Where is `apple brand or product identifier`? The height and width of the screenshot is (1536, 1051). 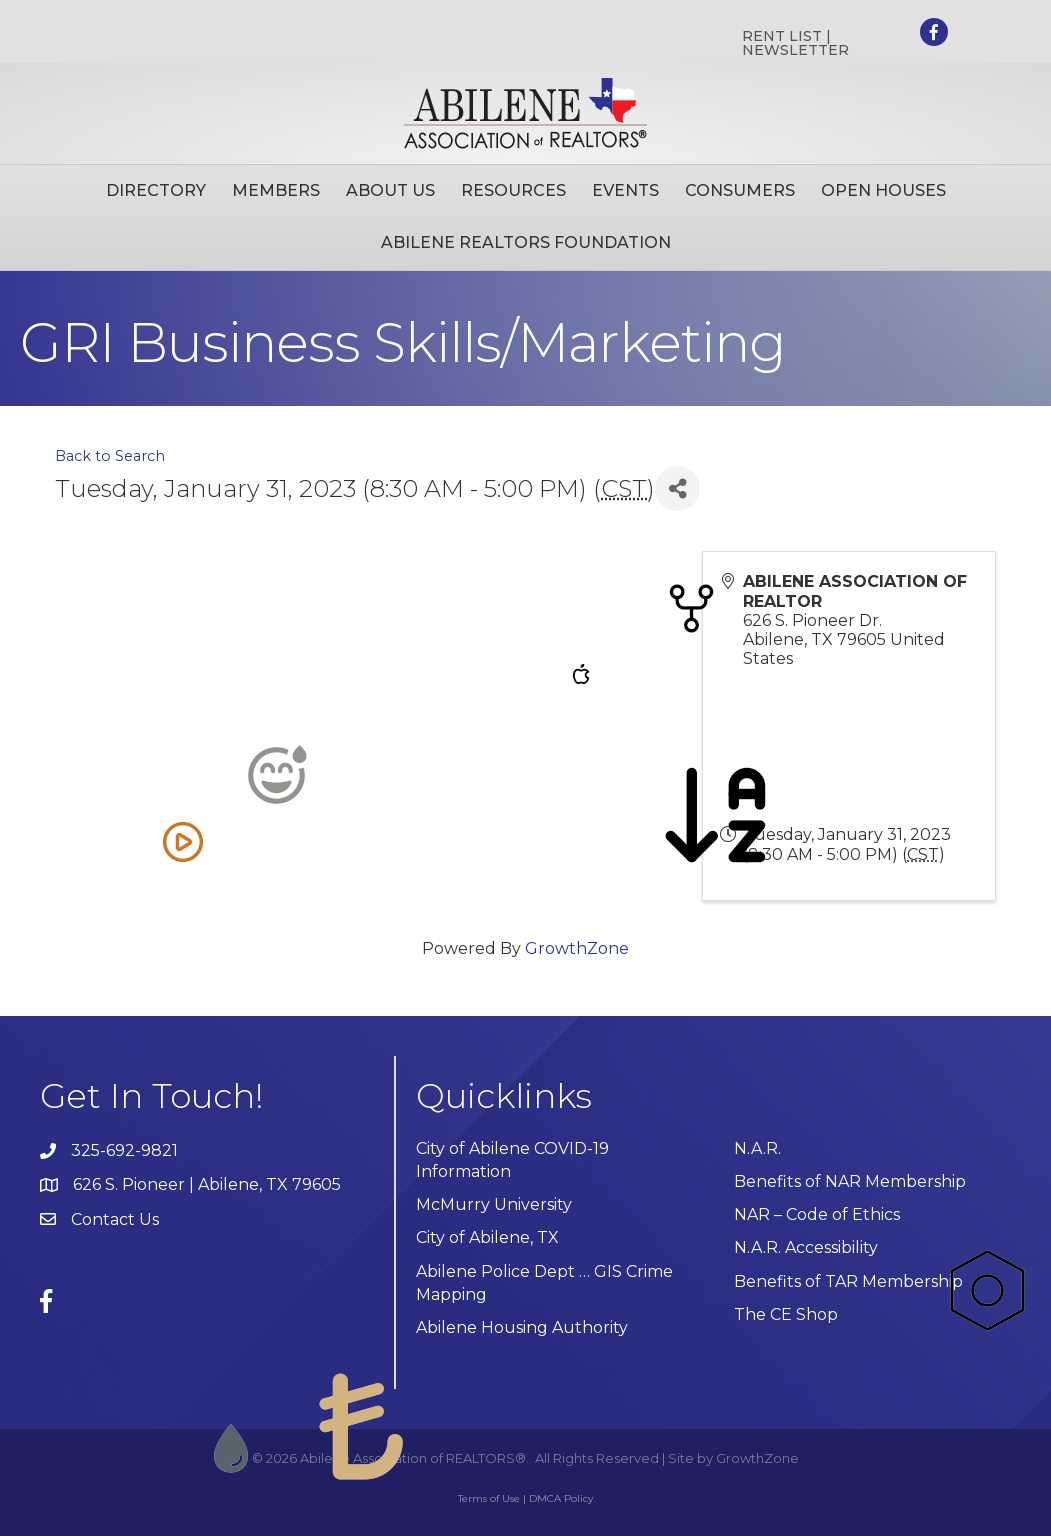
apple brand or product identifier is located at coordinates (581, 674).